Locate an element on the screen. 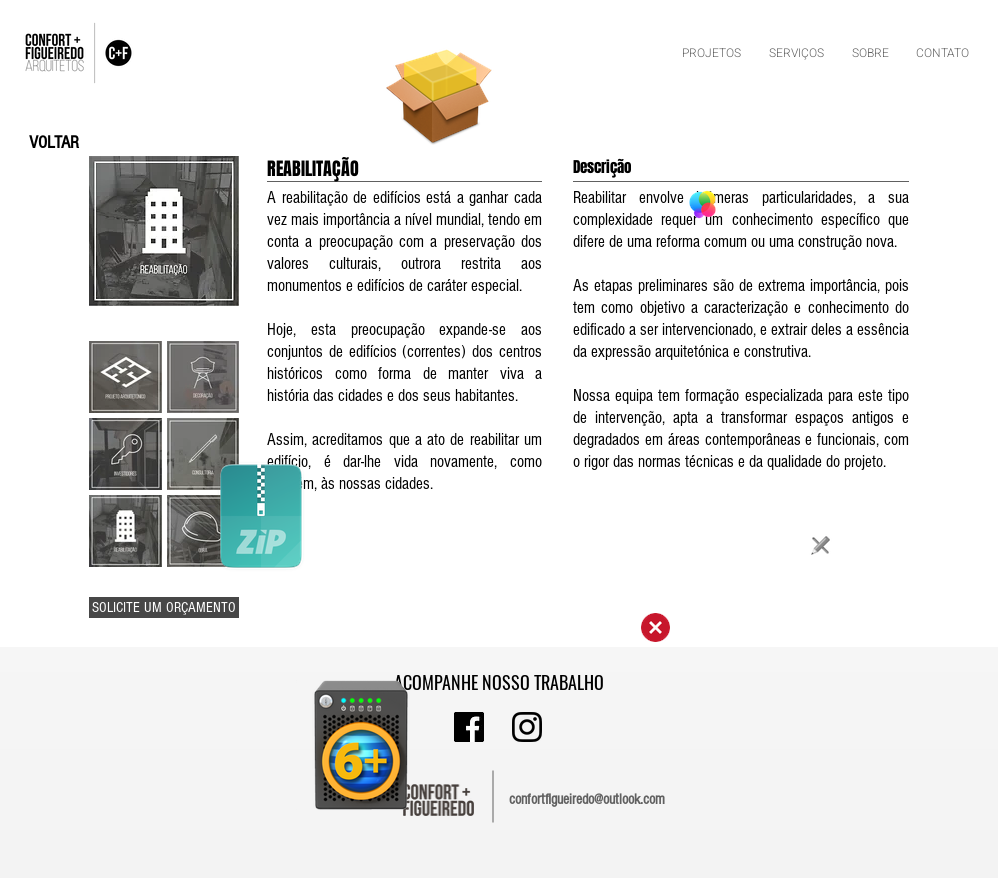 This screenshot has width=998, height=878. open Game Center app is located at coordinates (702, 204).